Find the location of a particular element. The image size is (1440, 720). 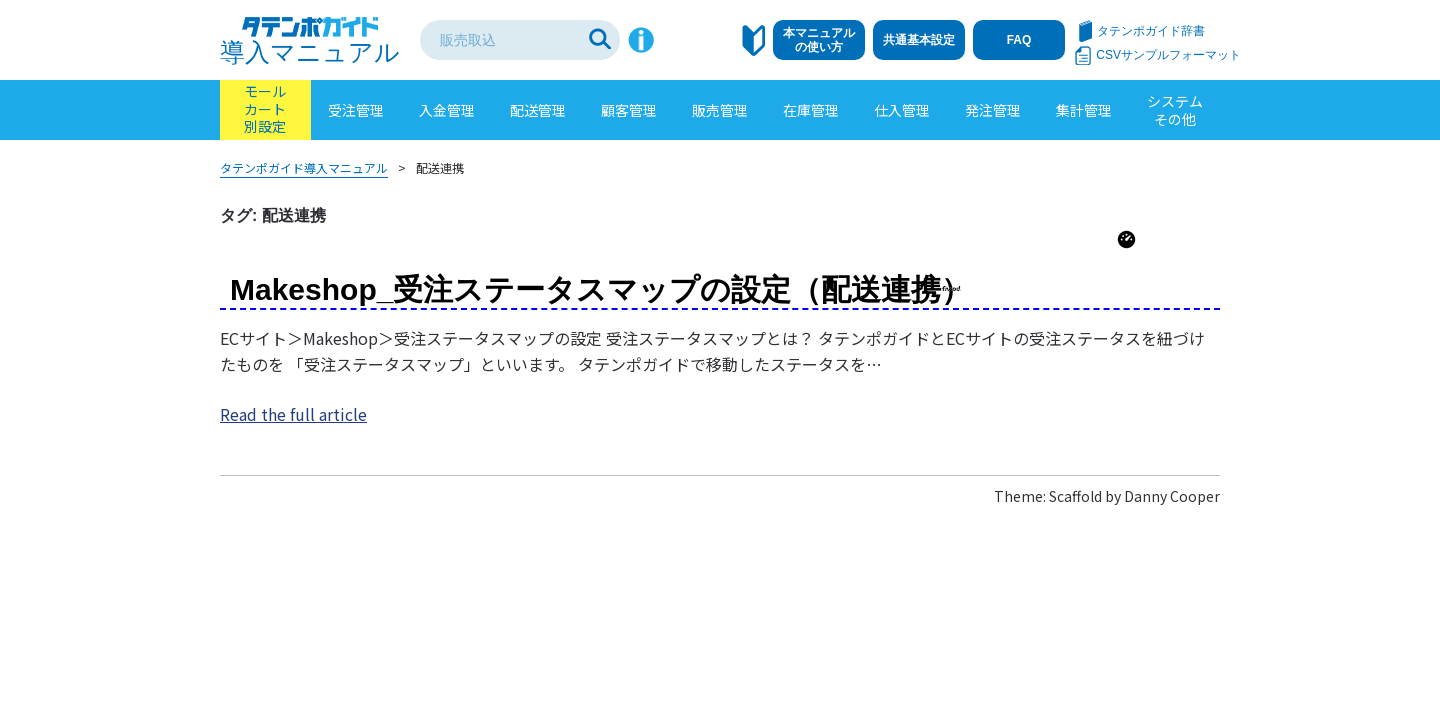

fmod audio middleware logo is located at coordinates (951, 288).